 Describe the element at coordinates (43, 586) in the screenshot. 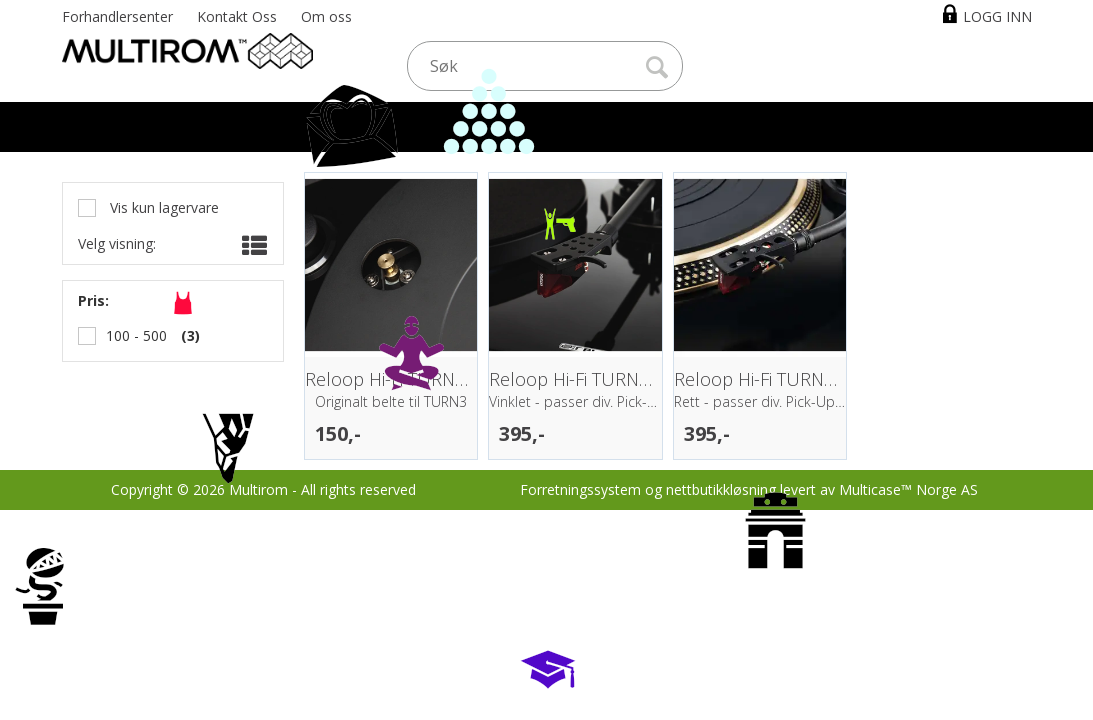

I see `represents a carnivorous plant item or creature in a game` at that location.